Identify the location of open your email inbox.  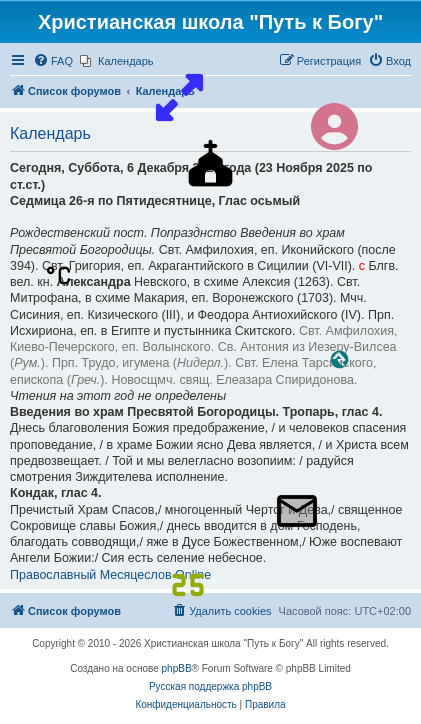
(297, 511).